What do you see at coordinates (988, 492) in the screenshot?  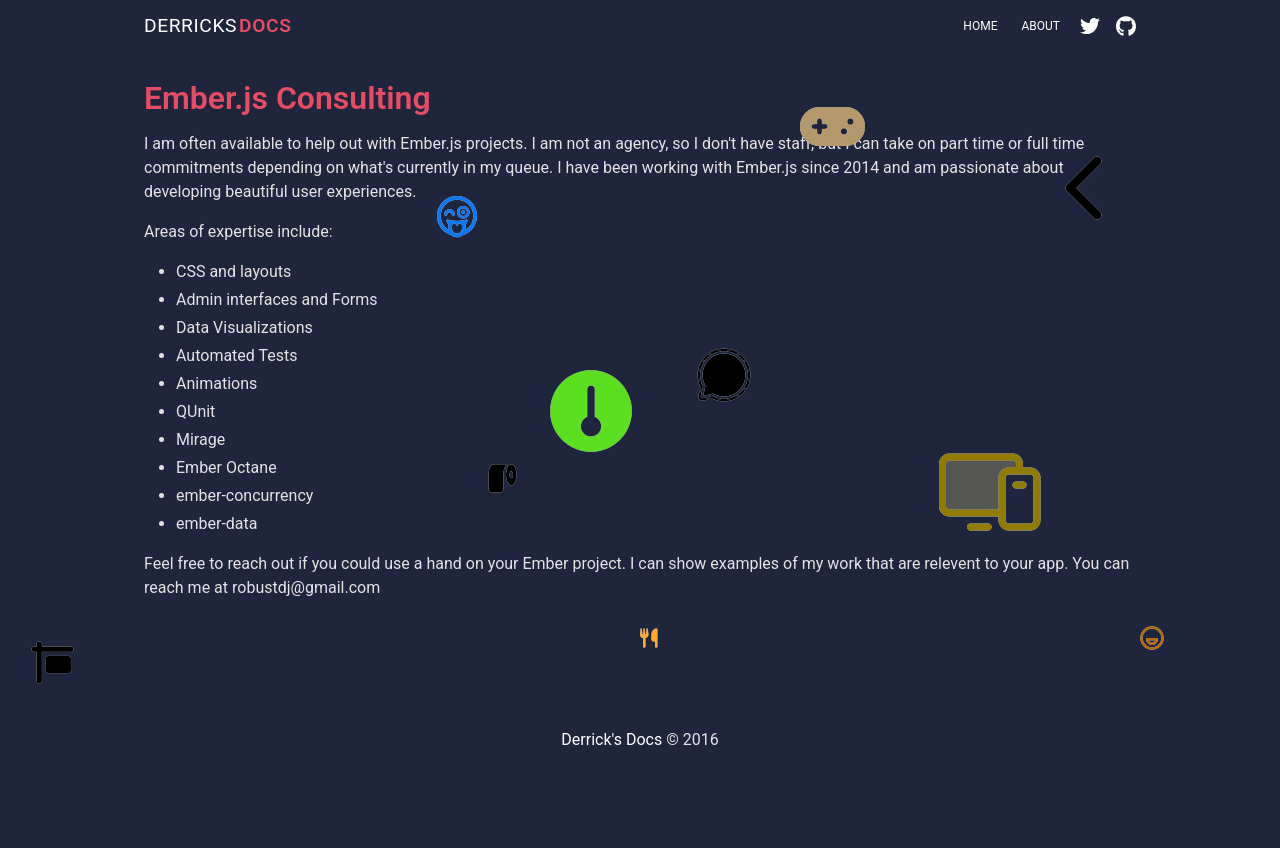 I see `manage connected devices` at bounding box center [988, 492].